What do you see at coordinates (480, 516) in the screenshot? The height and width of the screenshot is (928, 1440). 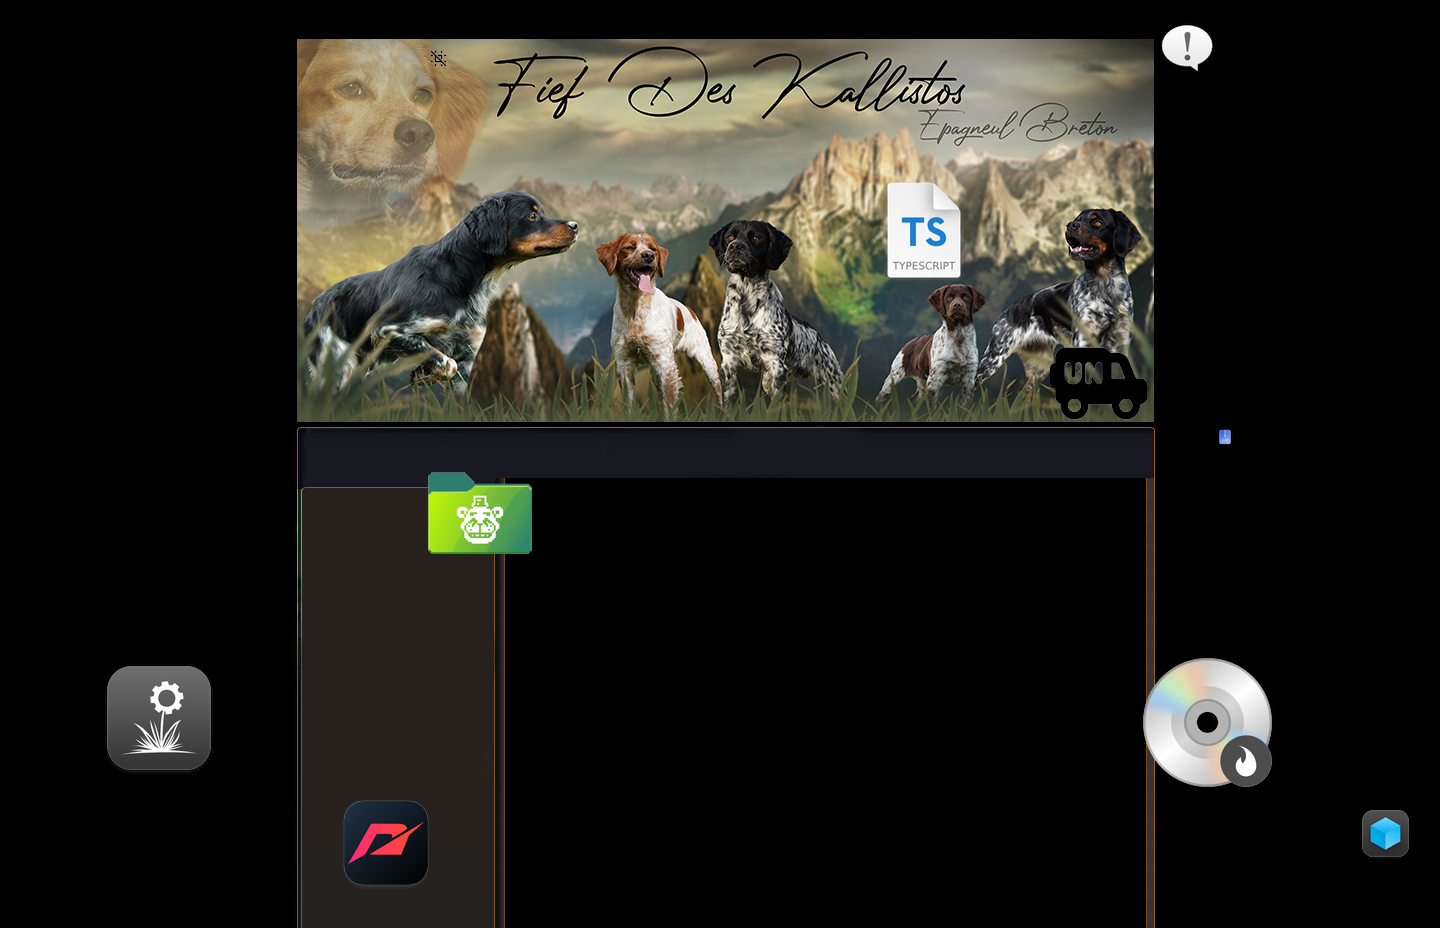 I see `open your Game Jolt games folder` at bounding box center [480, 516].